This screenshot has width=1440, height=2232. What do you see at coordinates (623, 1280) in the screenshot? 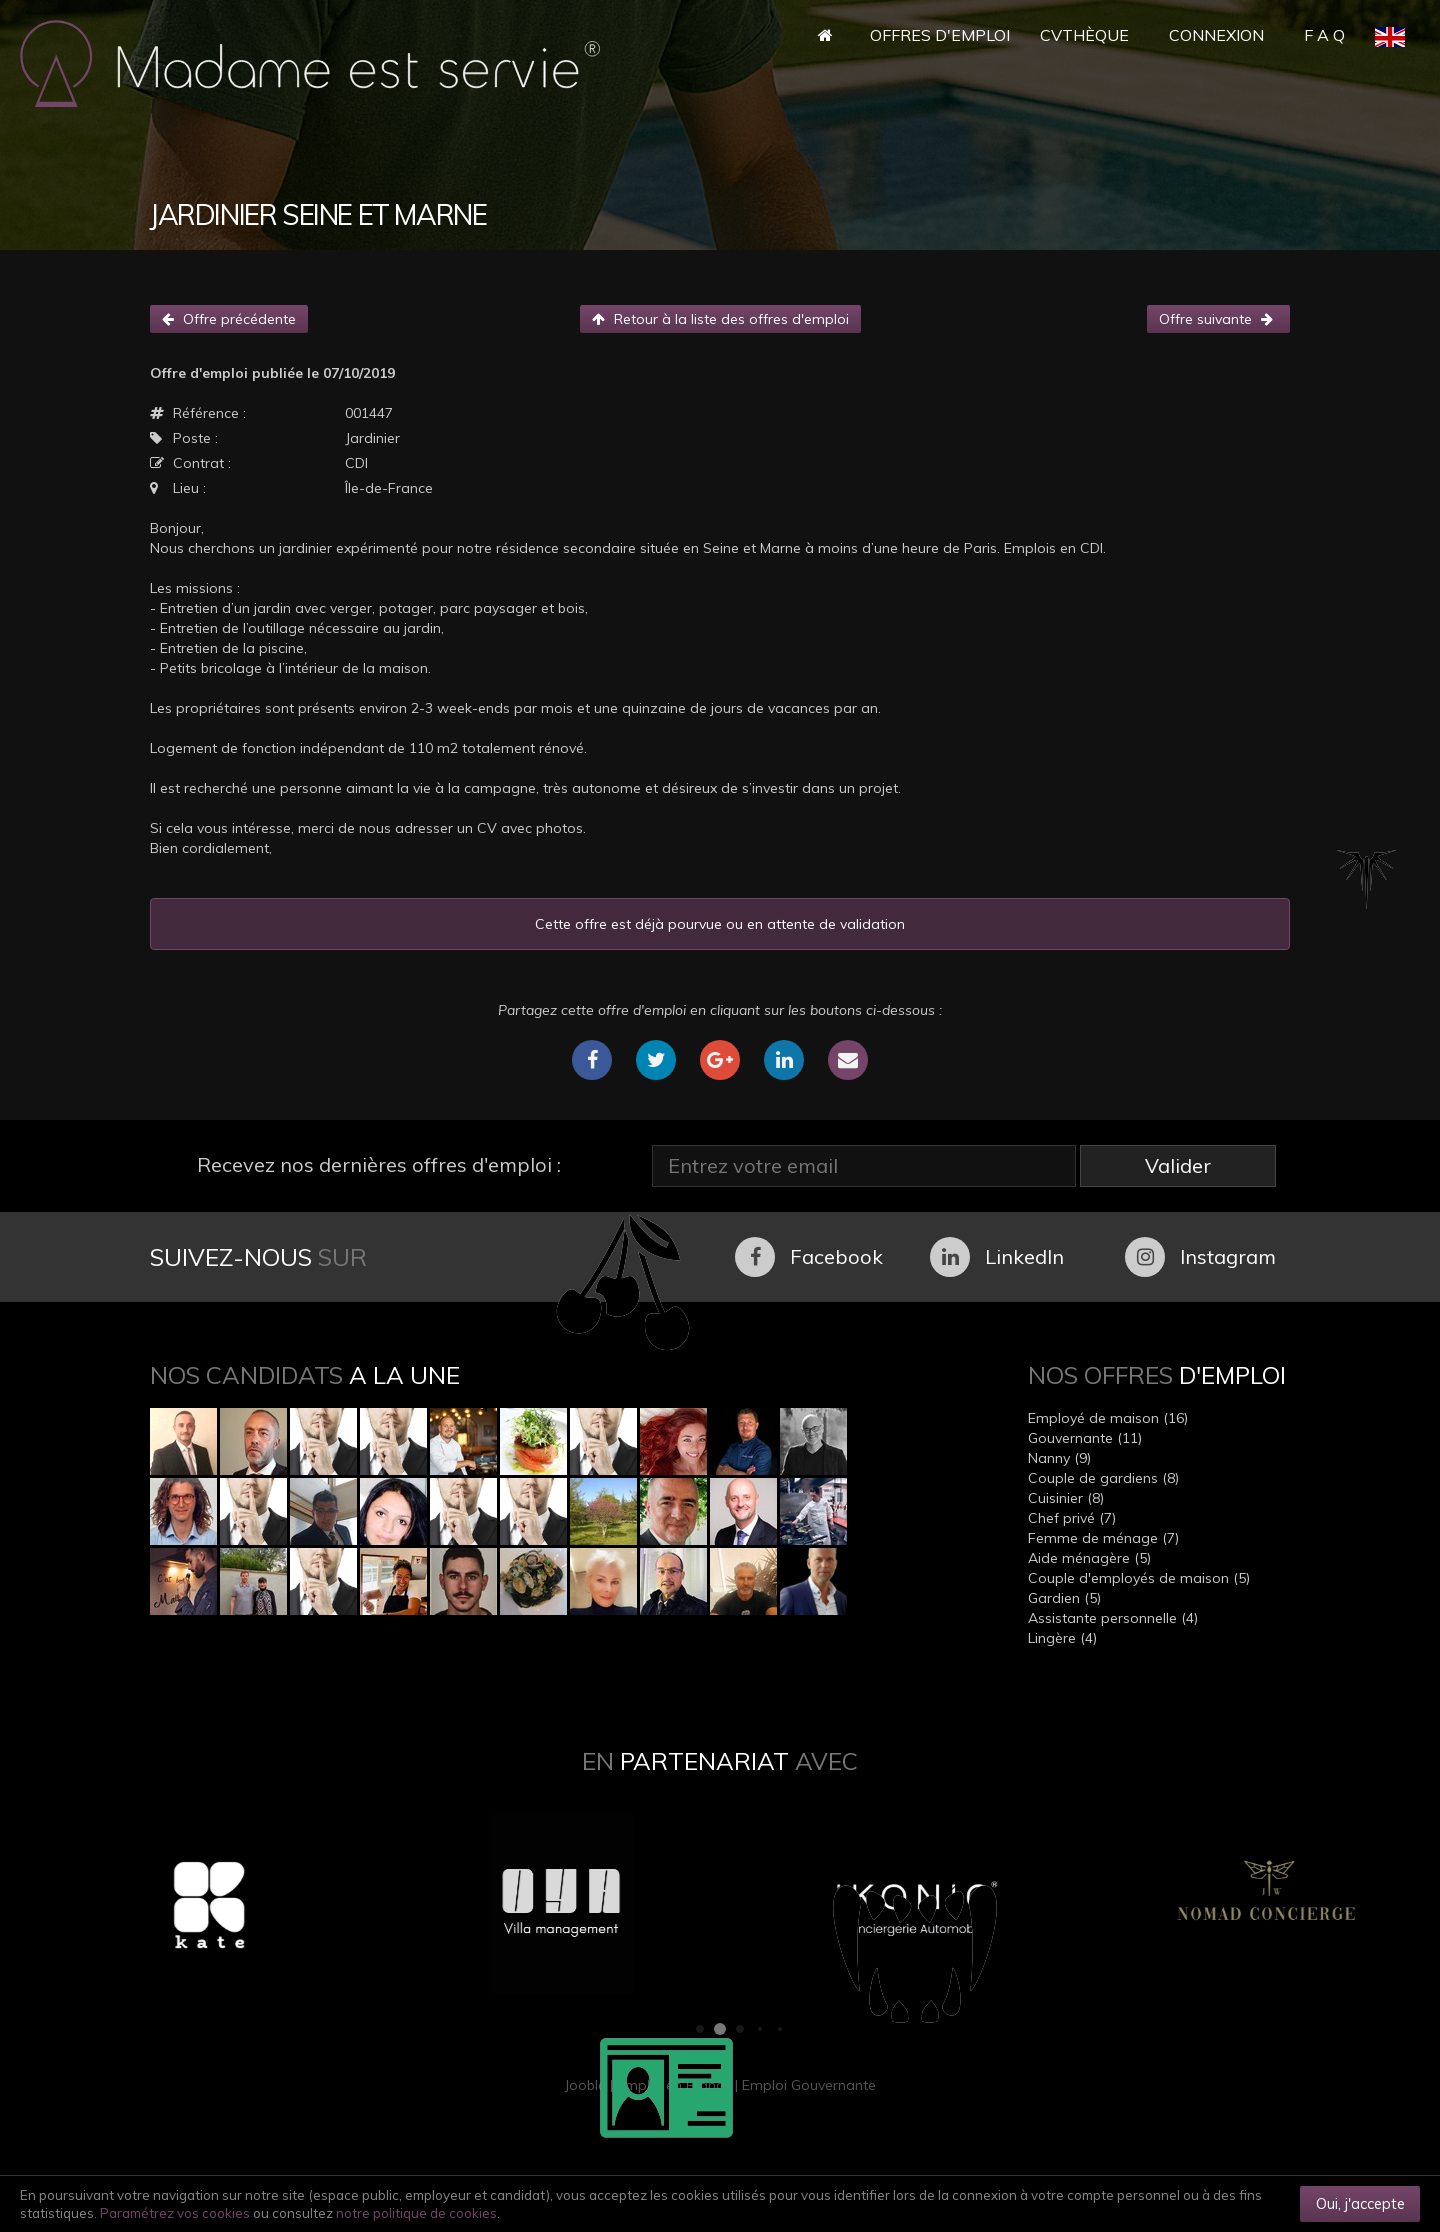
I see `indicates bonus or reward in a game` at bounding box center [623, 1280].